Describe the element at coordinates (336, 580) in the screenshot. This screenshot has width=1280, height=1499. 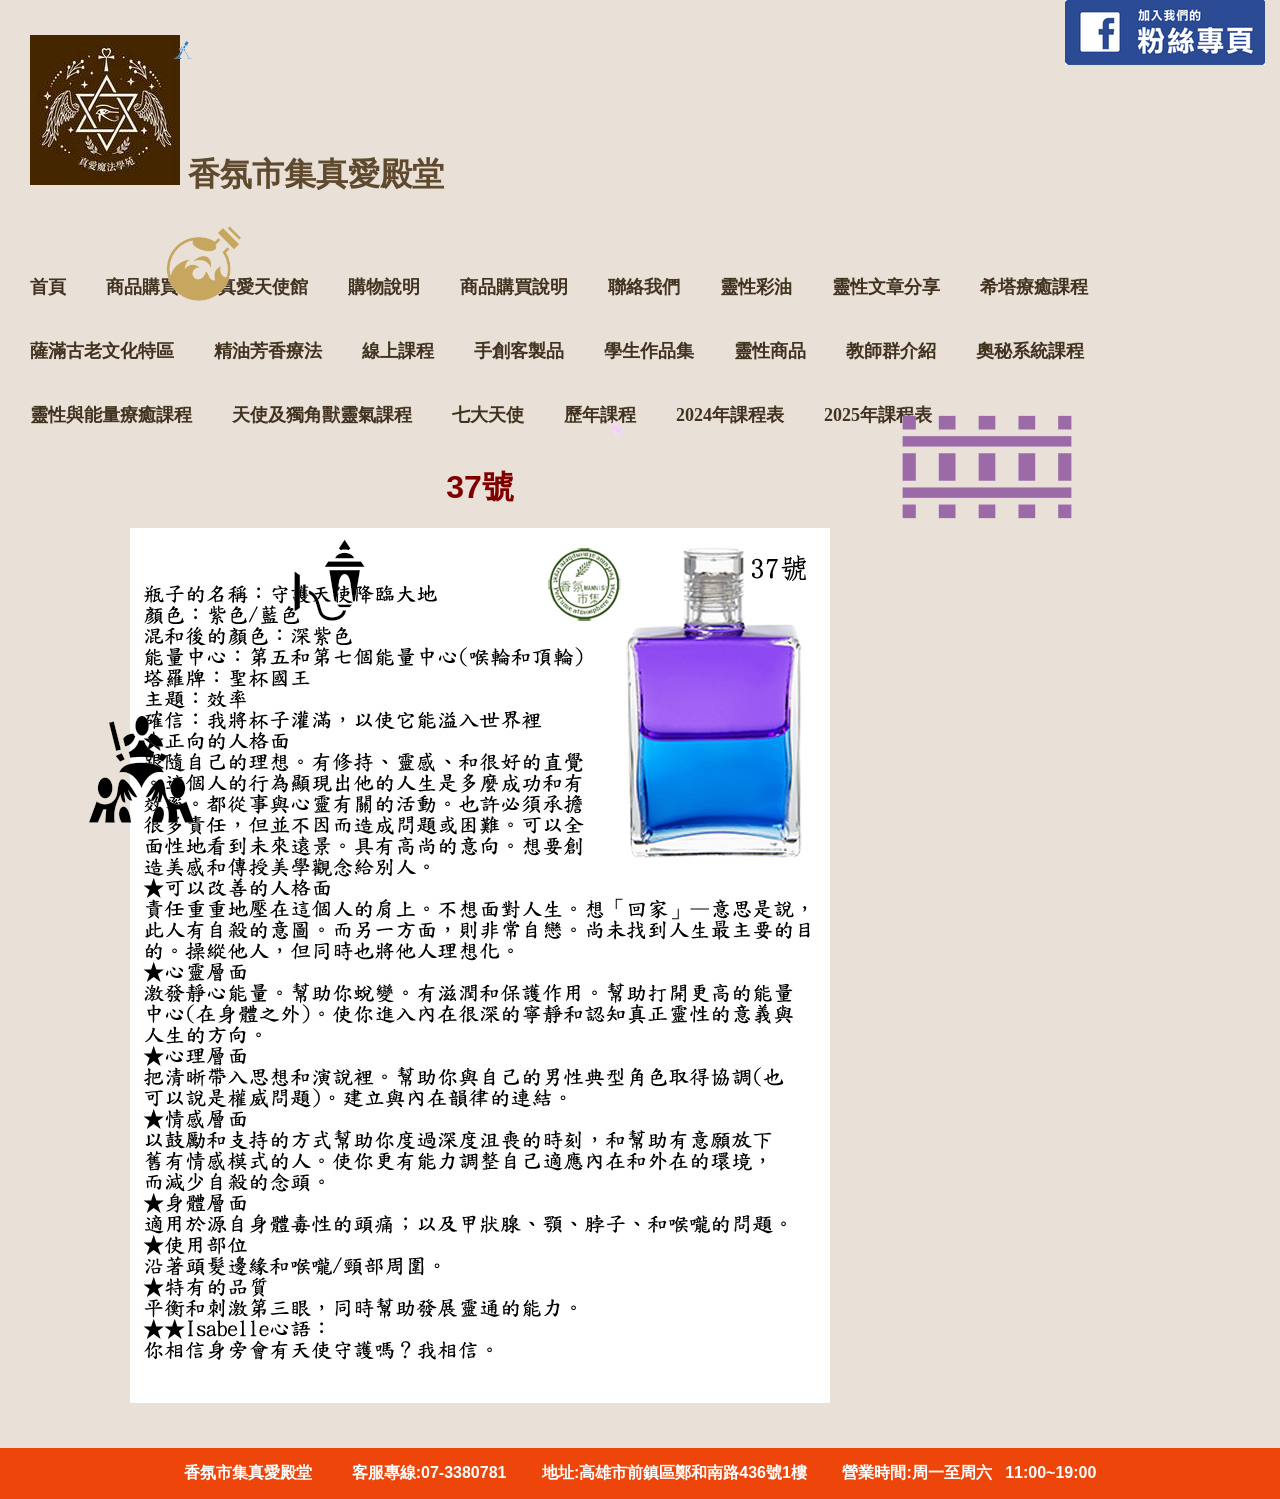
I see `toggle wall light on or off` at that location.